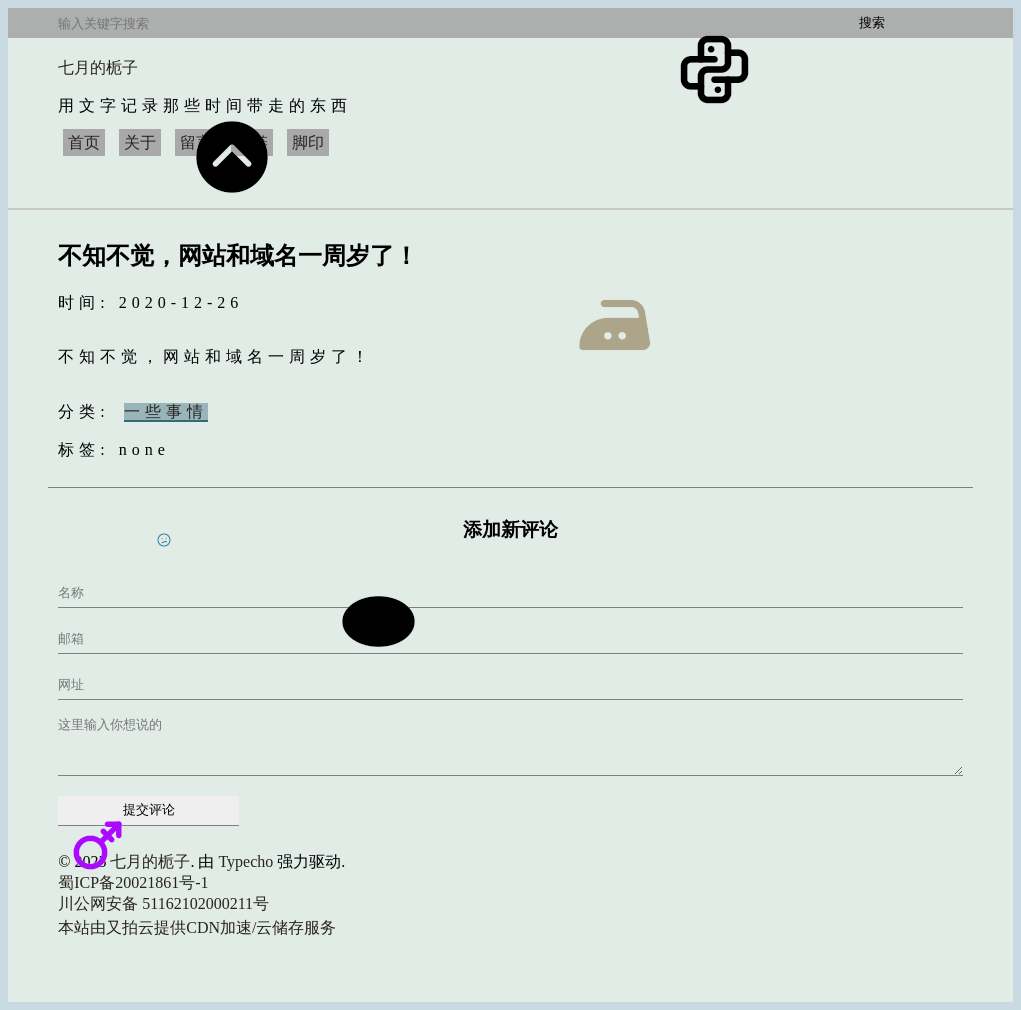  What do you see at coordinates (99, 844) in the screenshot?
I see `indicates androgynous or non-binary gender identity` at bounding box center [99, 844].